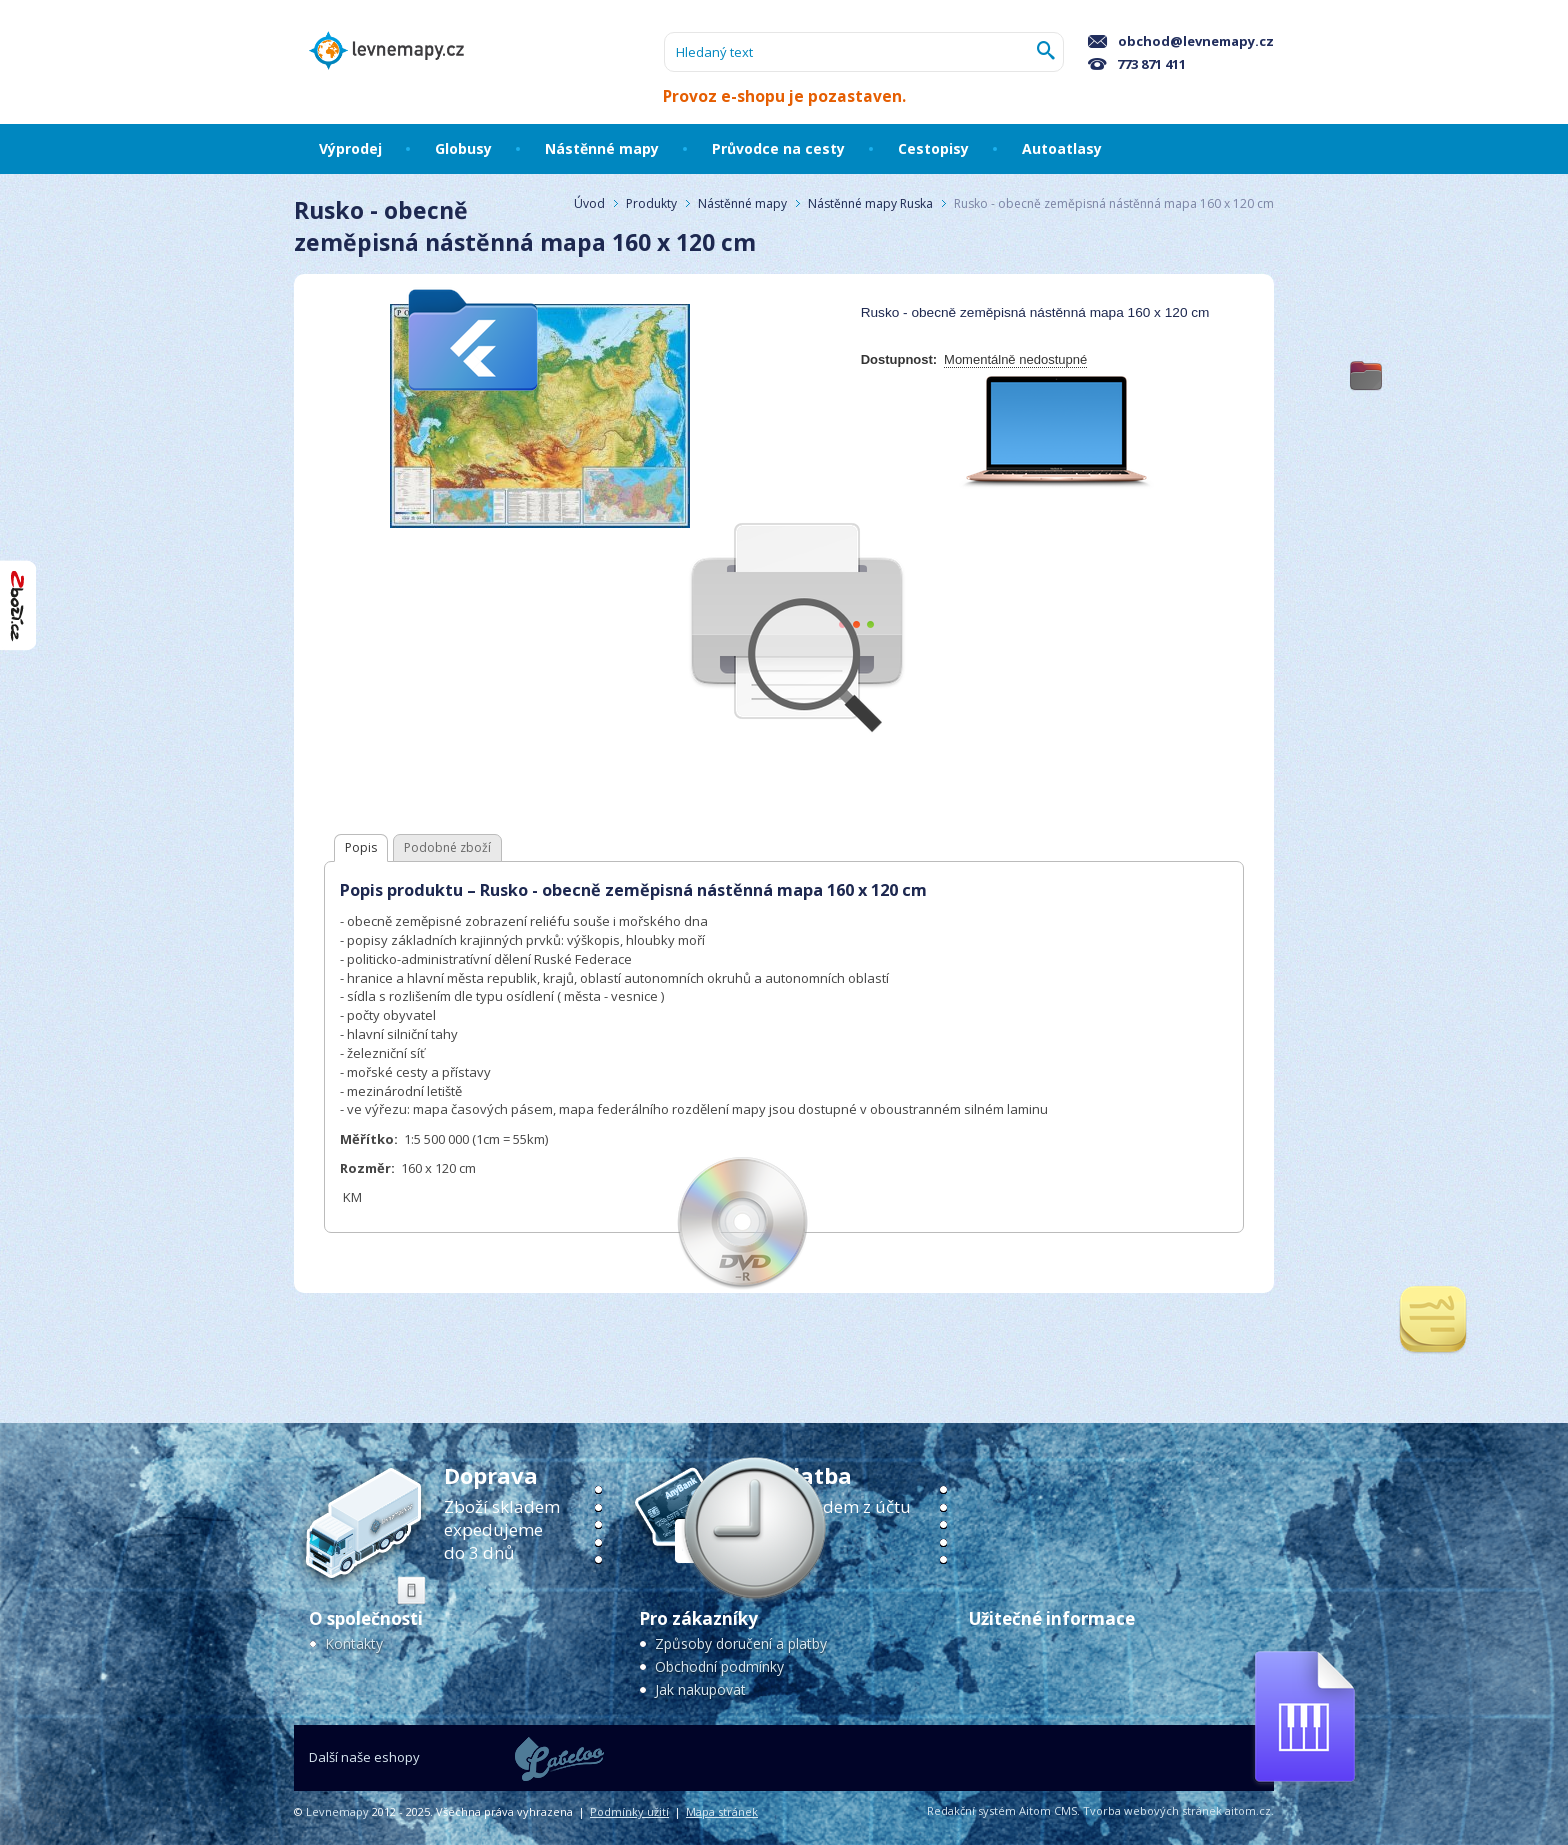 Image resolution: width=1568 pixels, height=1845 pixels. What do you see at coordinates (472, 343) in the screenshot?
I see `open flutter project folder` at bounding box center [472, 343].